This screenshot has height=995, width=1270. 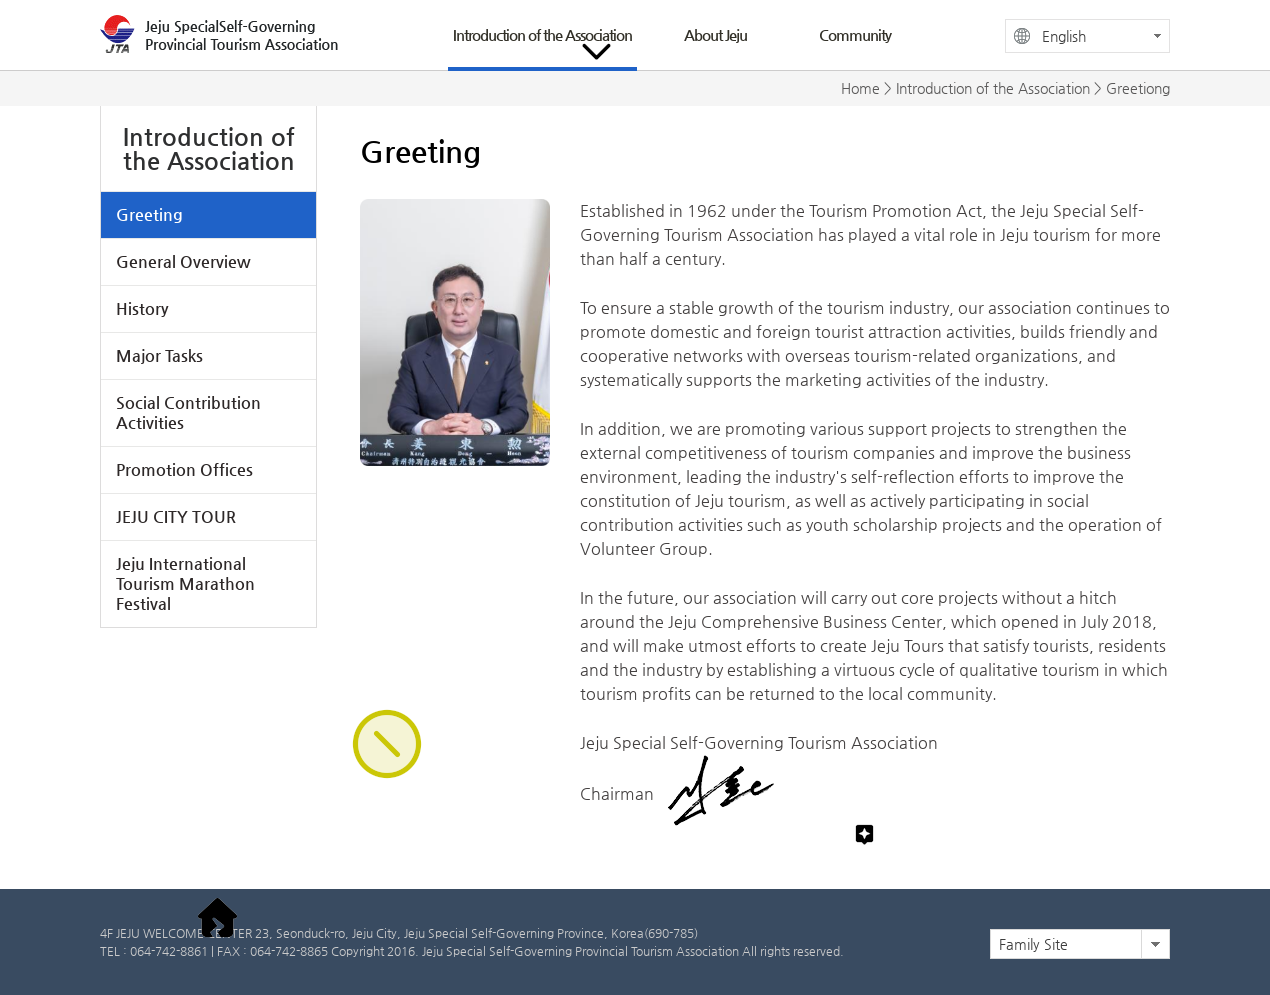 What do you see at coordinates (217, 917) in the screenshot?
I see `report property damage` at bounding box center [217, 917].